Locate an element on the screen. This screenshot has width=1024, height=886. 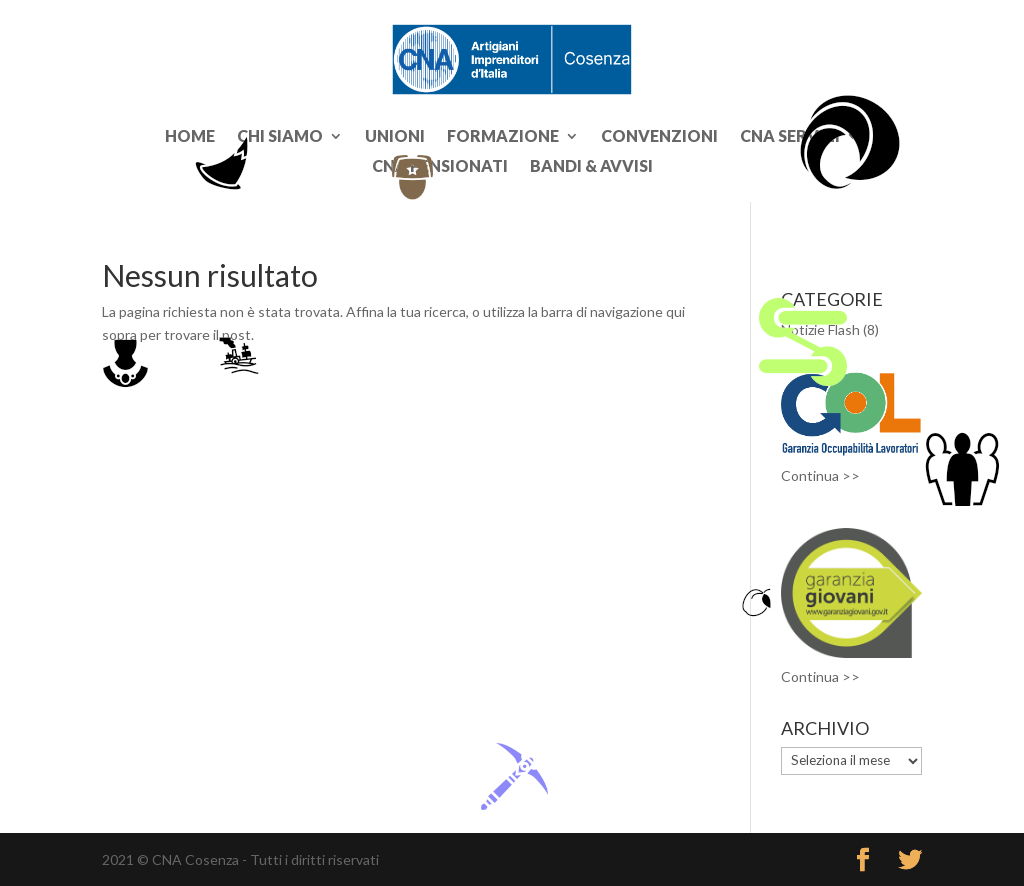
view jewelry or accessories collection is located at coordinates (125, 363).